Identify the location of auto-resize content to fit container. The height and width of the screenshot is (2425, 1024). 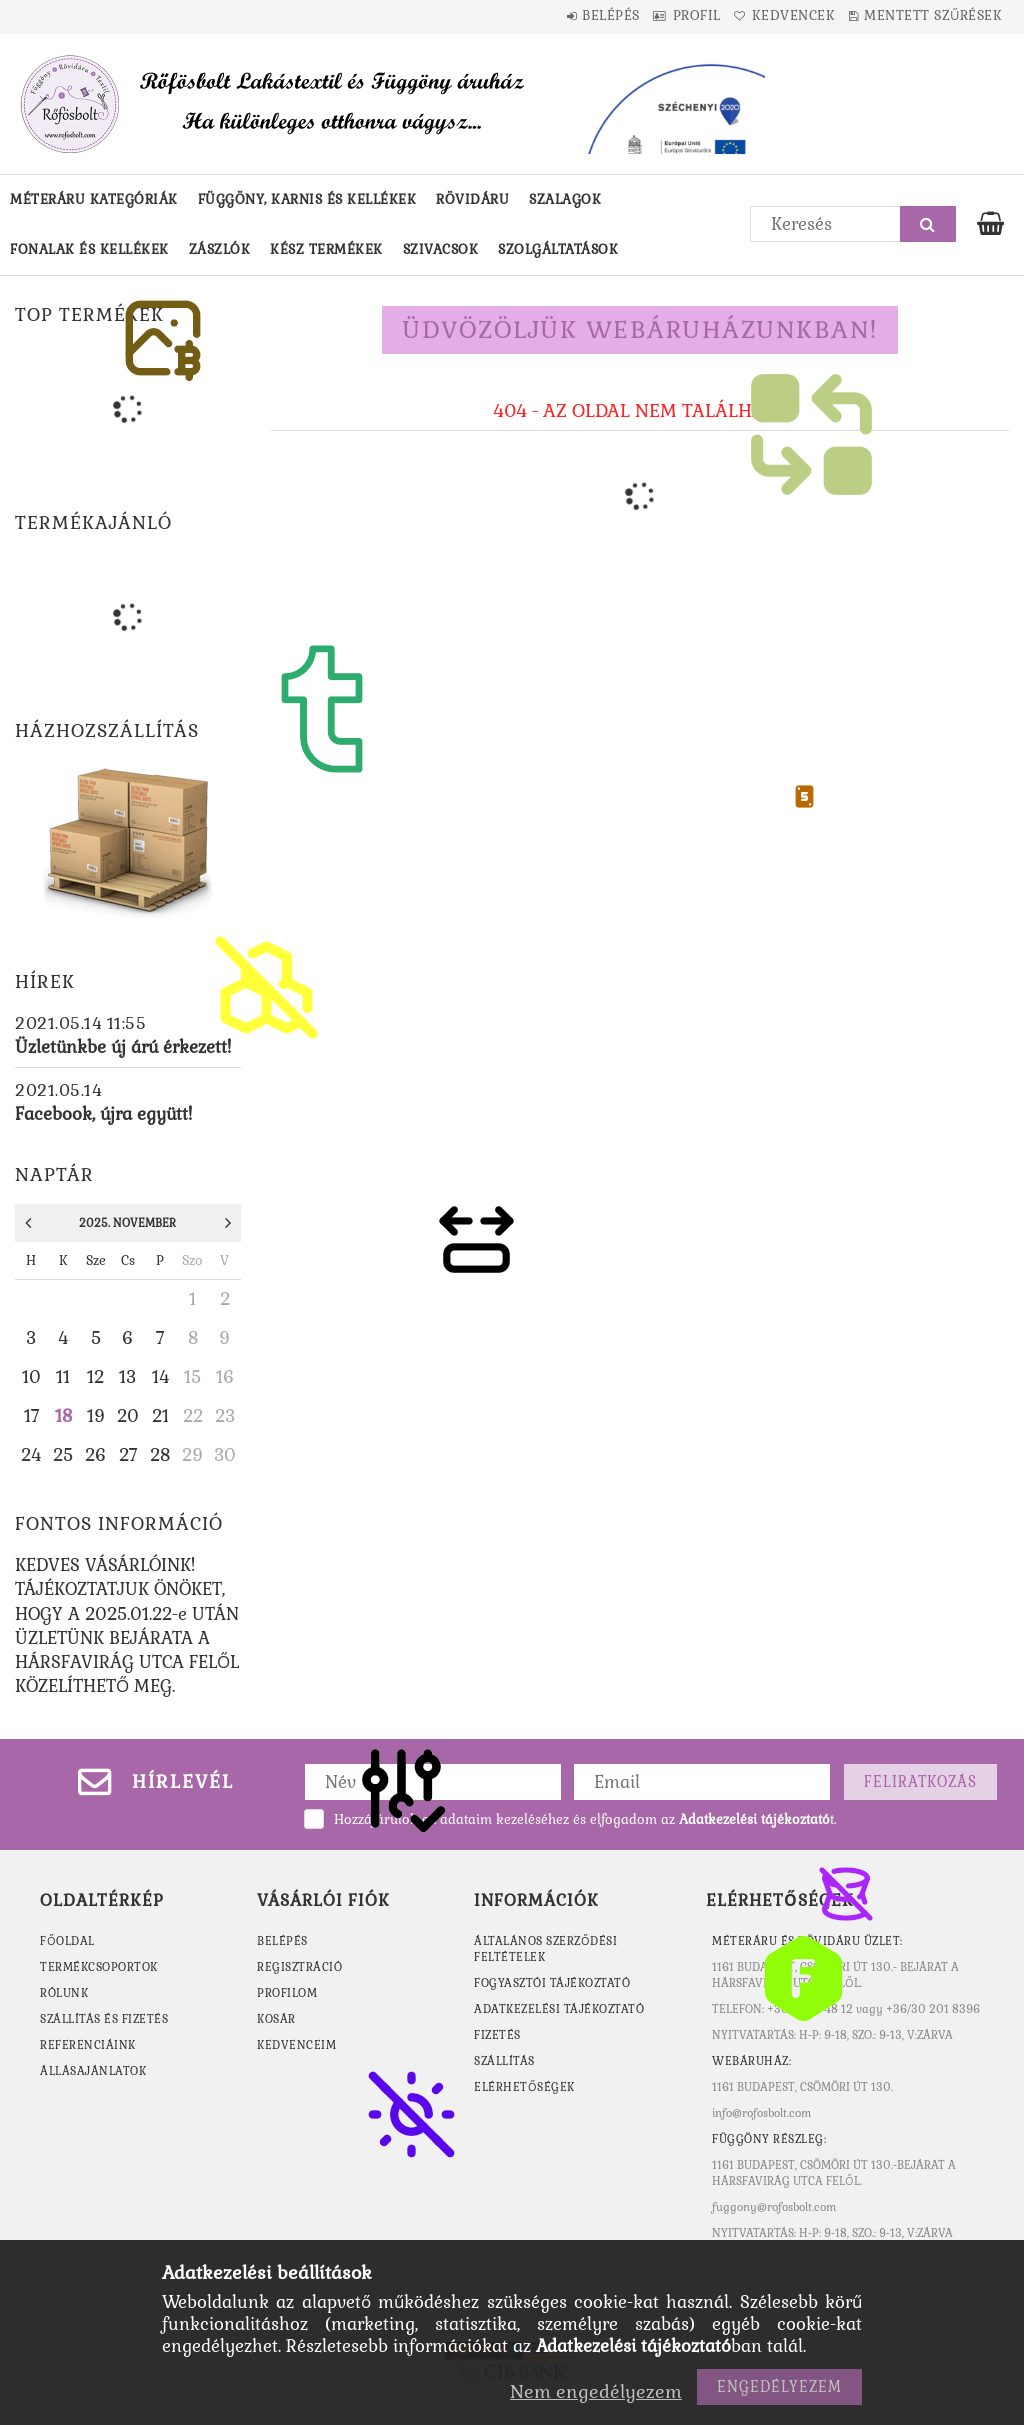
(476, 1239).